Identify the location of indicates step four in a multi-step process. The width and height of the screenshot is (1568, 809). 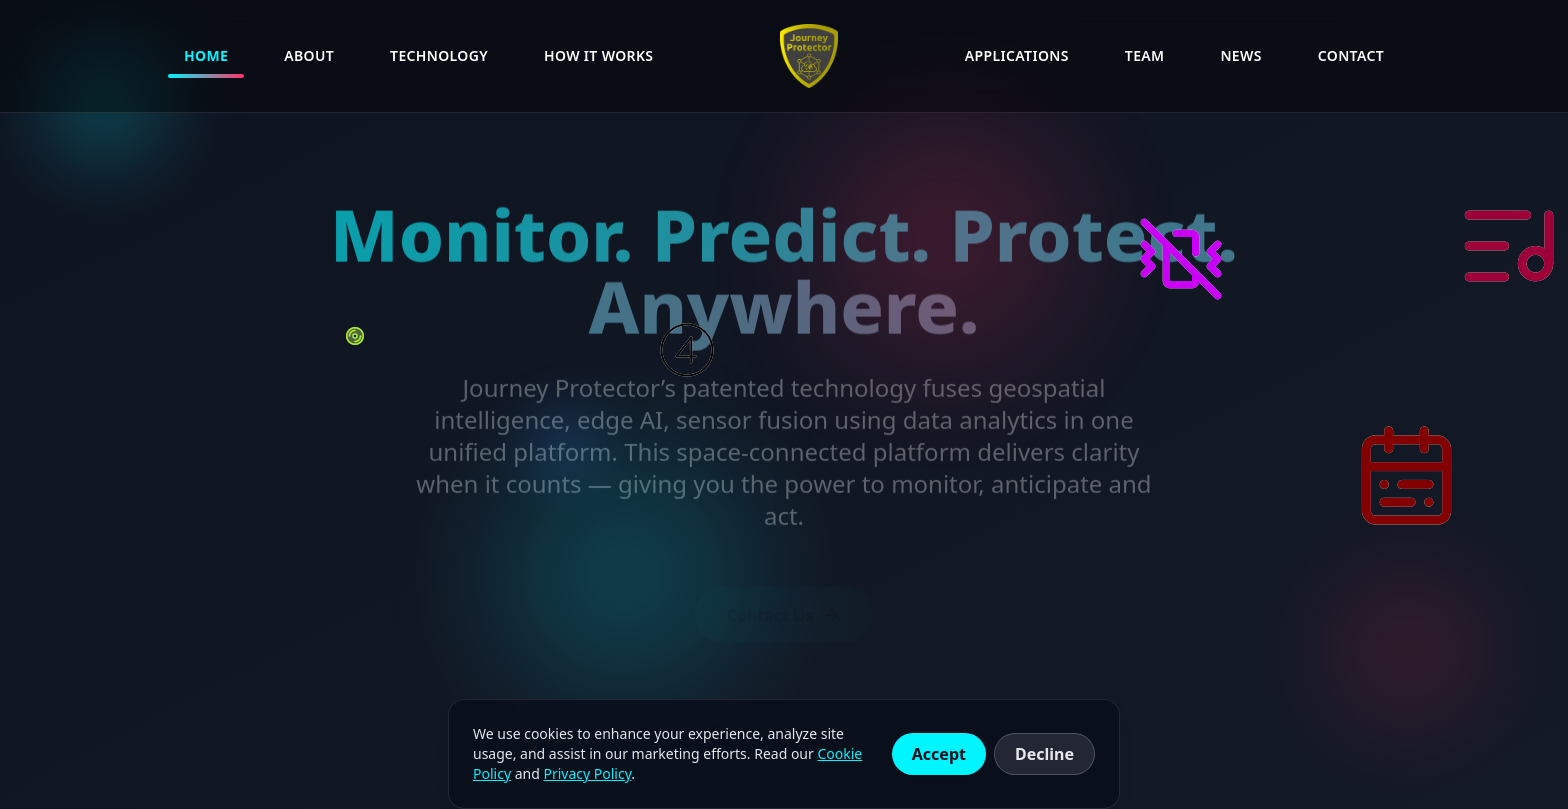
(687, 350).